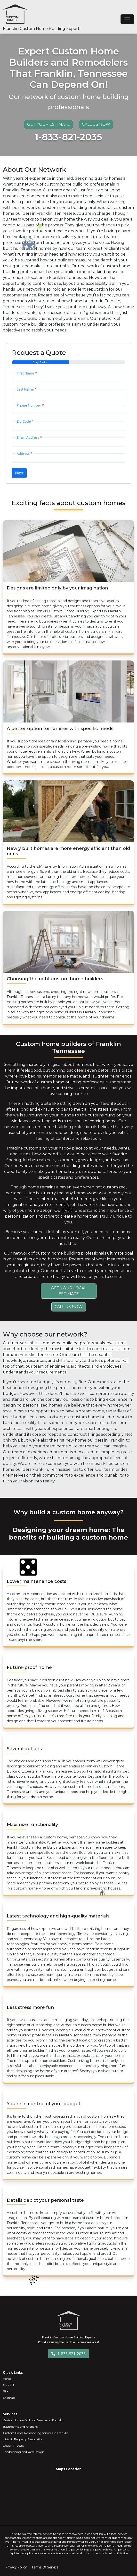 Image resolution: width=137 pixels, height=2576 pixels. I want to click on represents an XOR logic gate in a circuit diagram, so click(40, 226).